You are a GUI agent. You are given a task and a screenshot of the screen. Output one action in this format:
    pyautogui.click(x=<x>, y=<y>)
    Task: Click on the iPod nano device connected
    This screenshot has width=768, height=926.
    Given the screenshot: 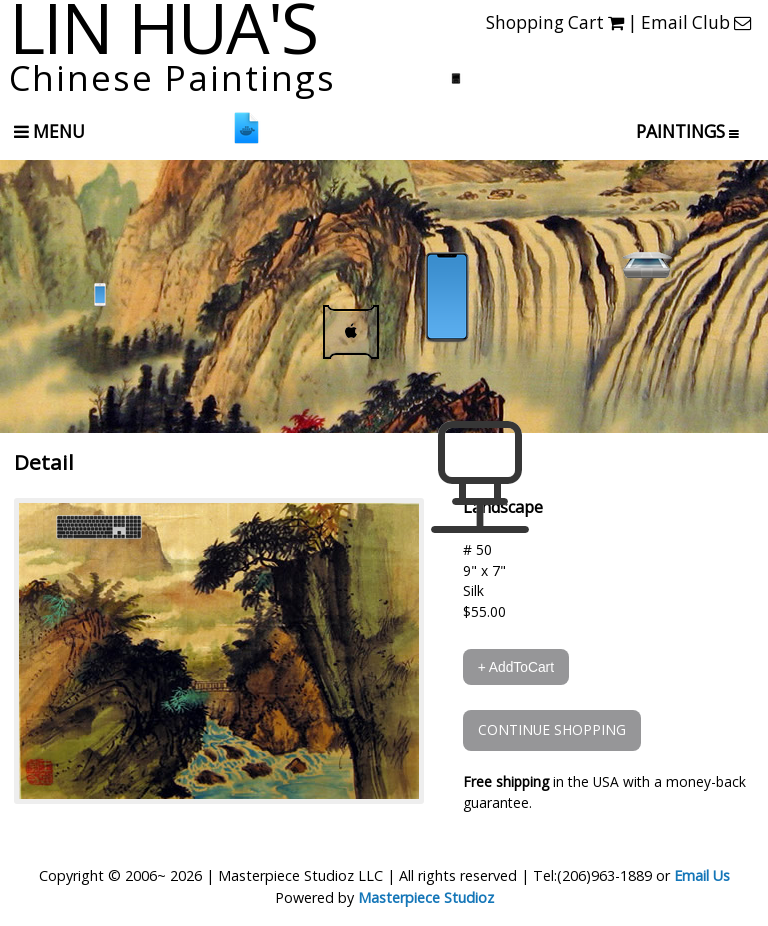 What is the action you would take?
    pyautogui.click(x=456, y=76)
    